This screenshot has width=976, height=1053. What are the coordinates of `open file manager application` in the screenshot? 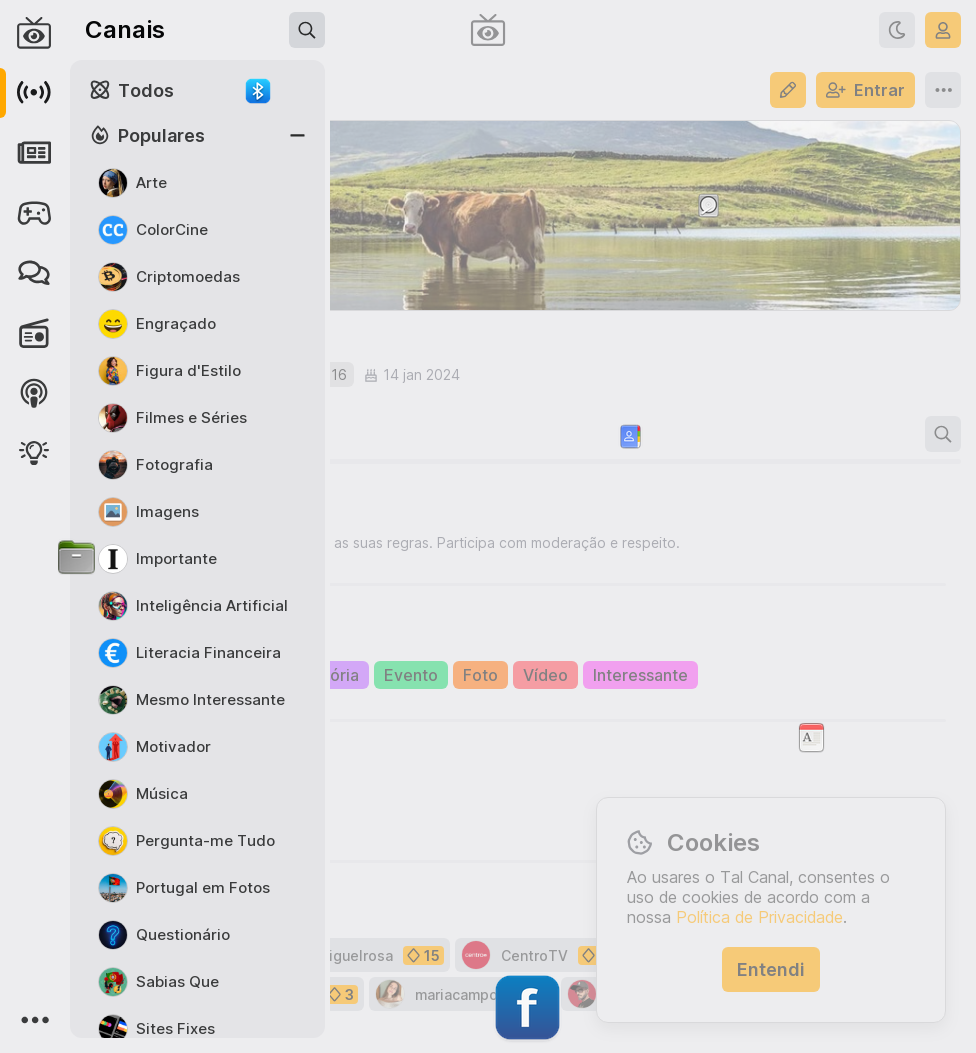 It's located at (76, 556).